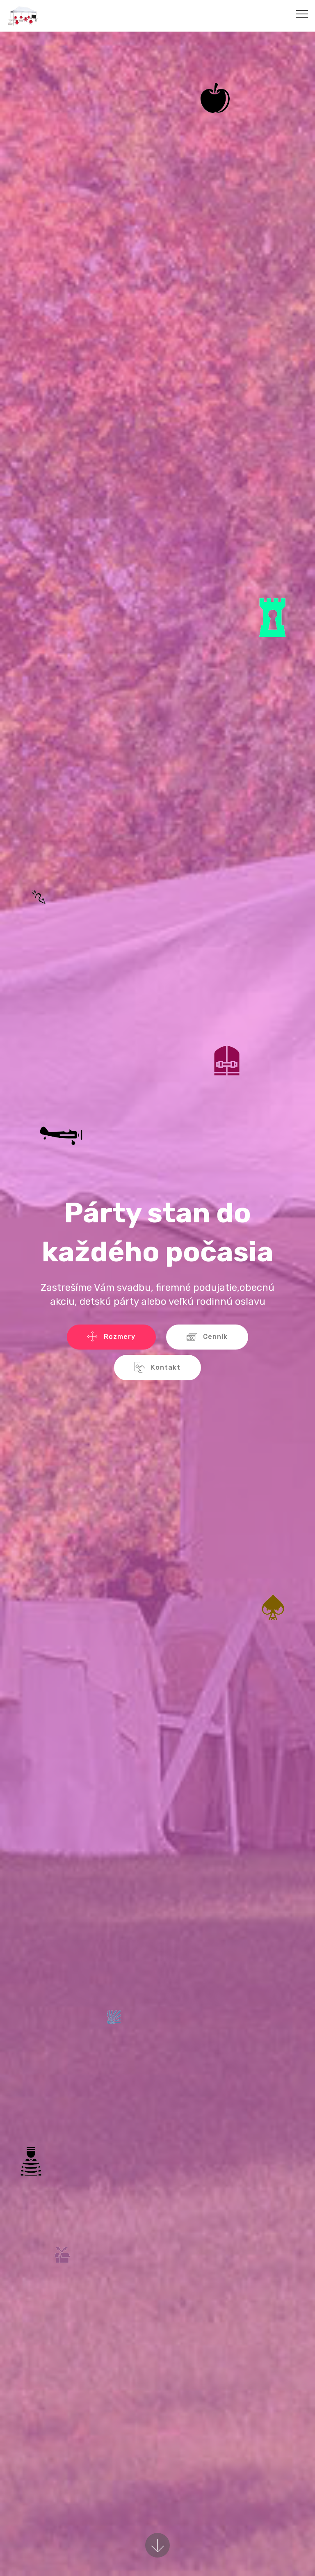 The width and height of the screenshot is (315, 2576). Describe the element at coordinates (215, 98) in the screenshot. I see `collect a health or bonus item` at that location.